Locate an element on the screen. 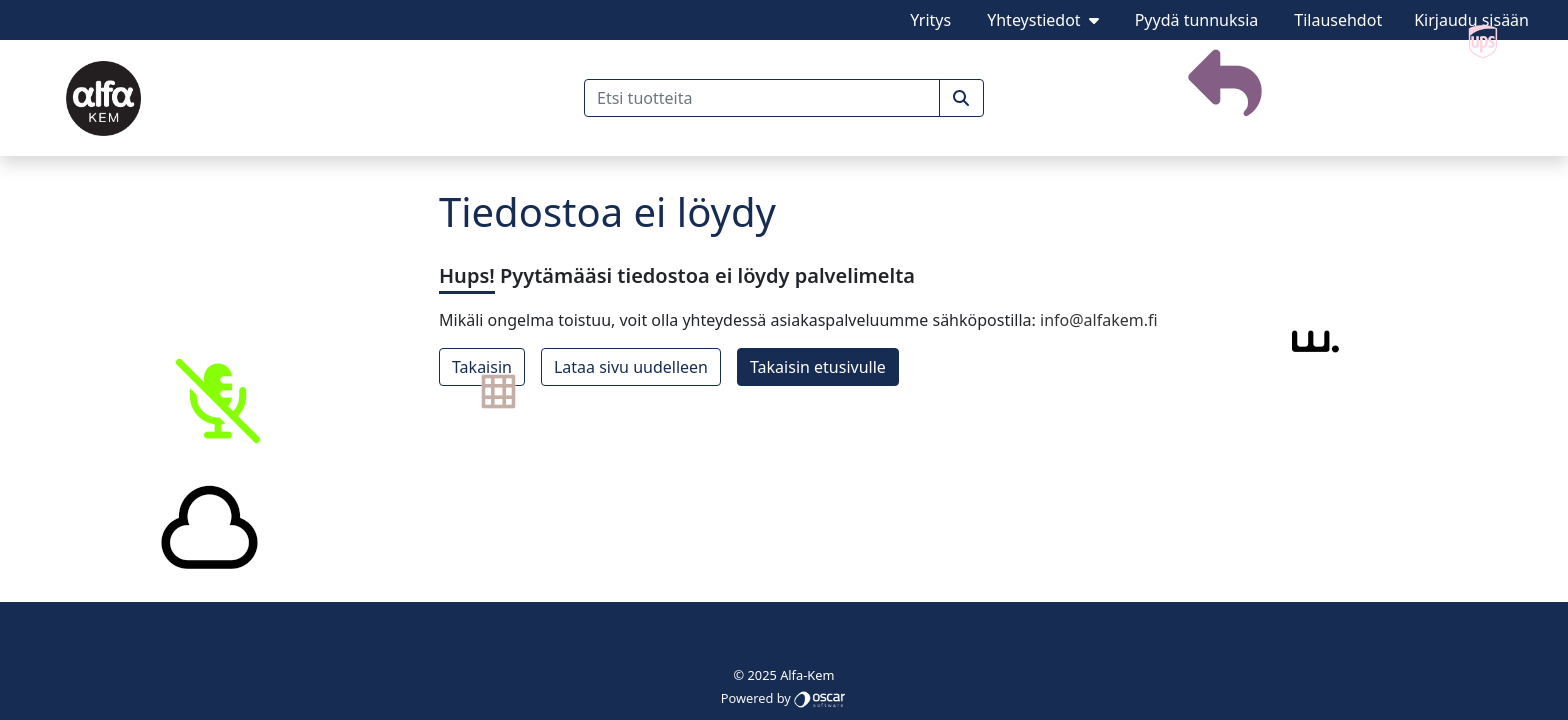  indicates cloudy weather conditions is located at coordinates (209, 529).